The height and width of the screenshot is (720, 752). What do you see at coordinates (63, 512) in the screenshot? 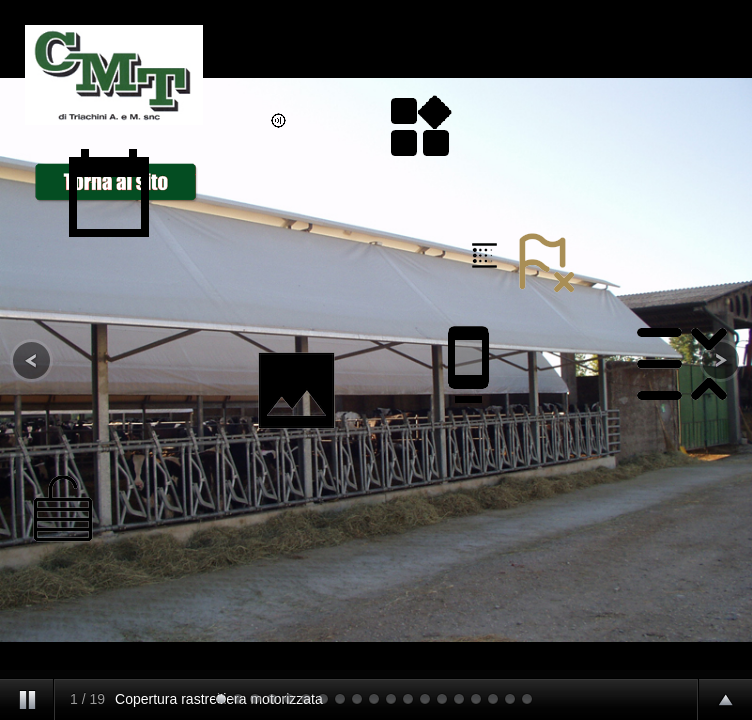
I see `unlocked or unsecured state` at bounding box center [63, 512].